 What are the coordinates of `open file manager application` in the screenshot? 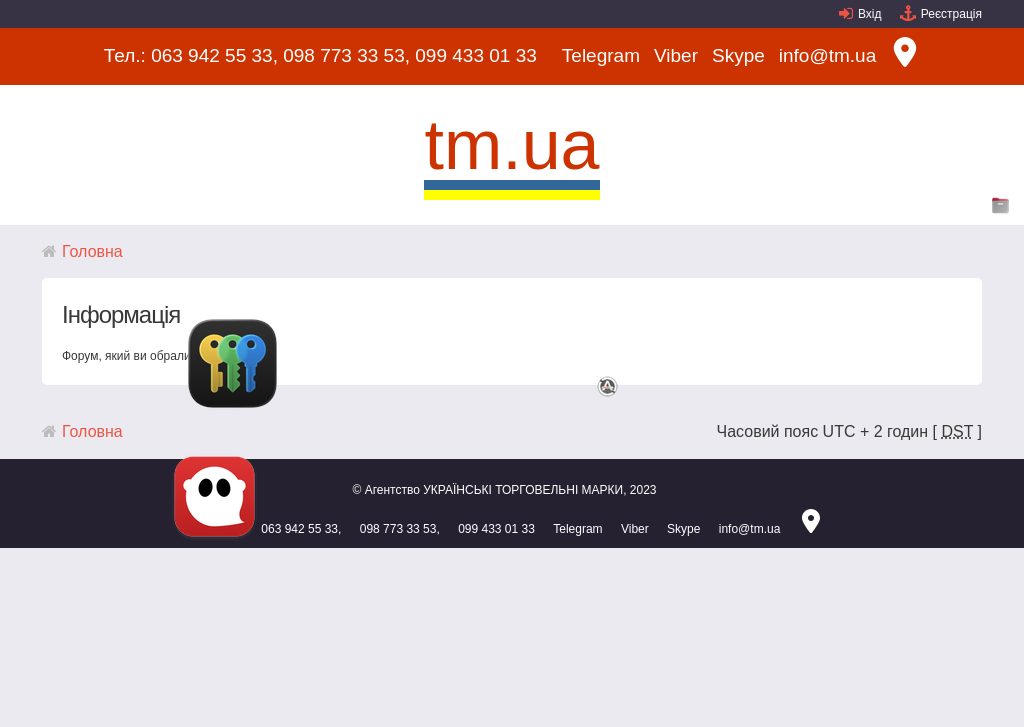 It's located at (1000, 205).